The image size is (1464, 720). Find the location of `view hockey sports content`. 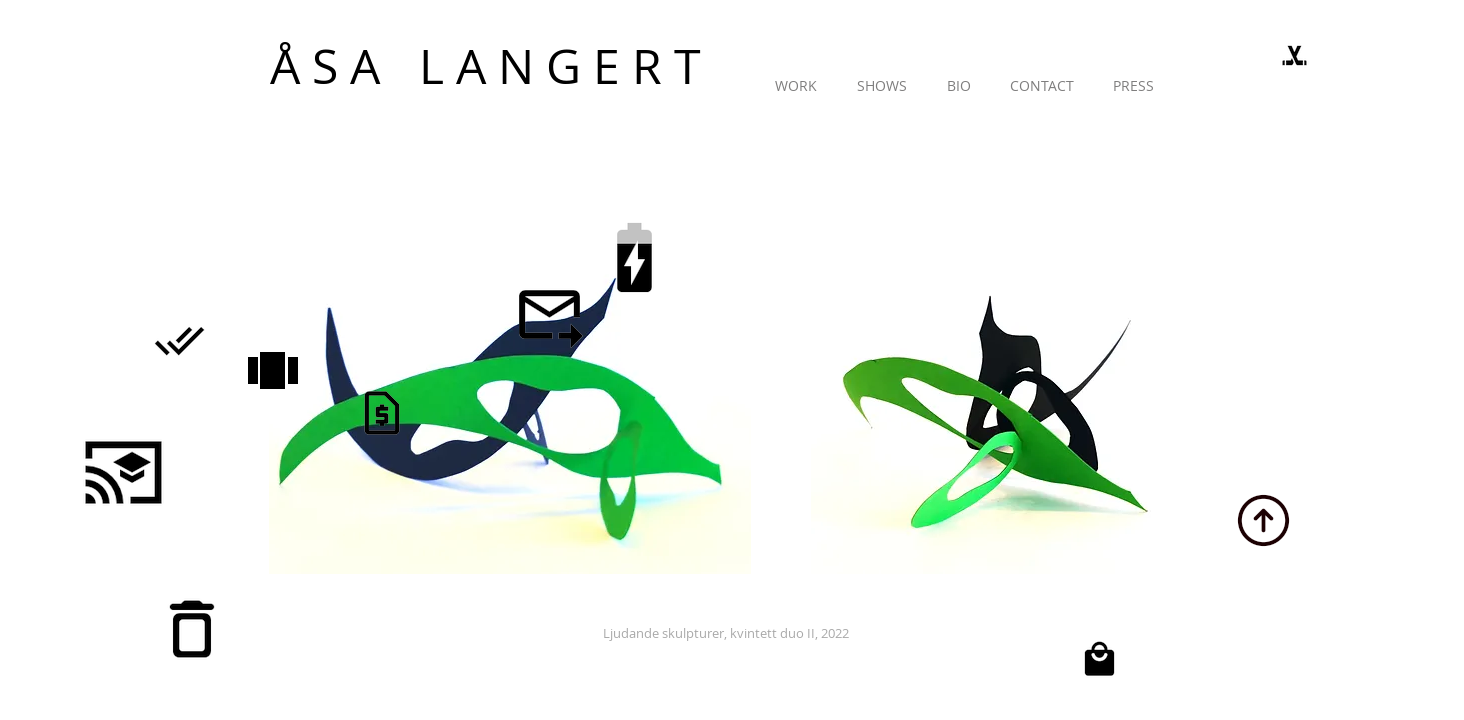

view hockey sports content is located at coordinates (1294, 55).